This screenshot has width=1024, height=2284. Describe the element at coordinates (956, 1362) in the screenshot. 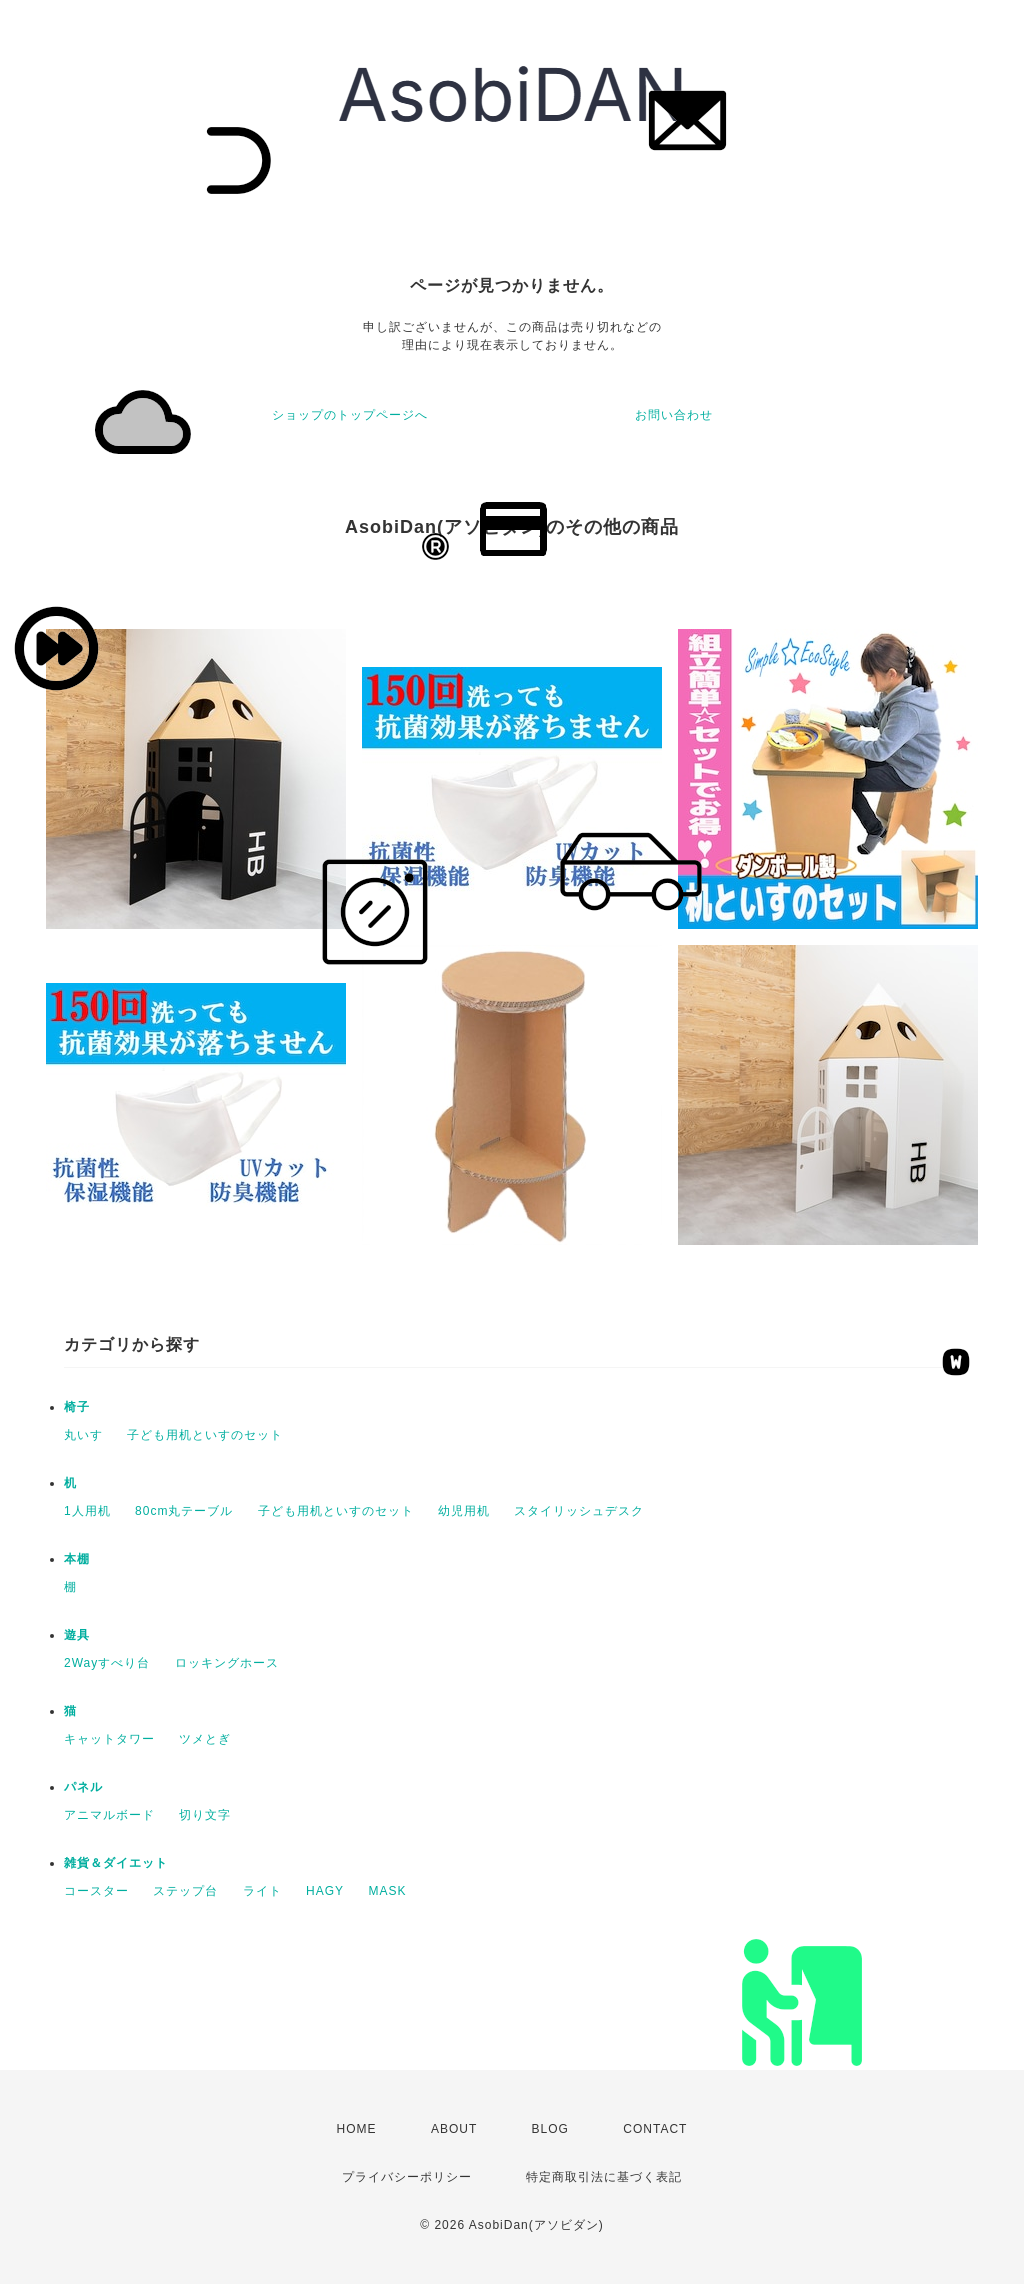

I see `app icon for a service or brand starting with "W"` at that location.